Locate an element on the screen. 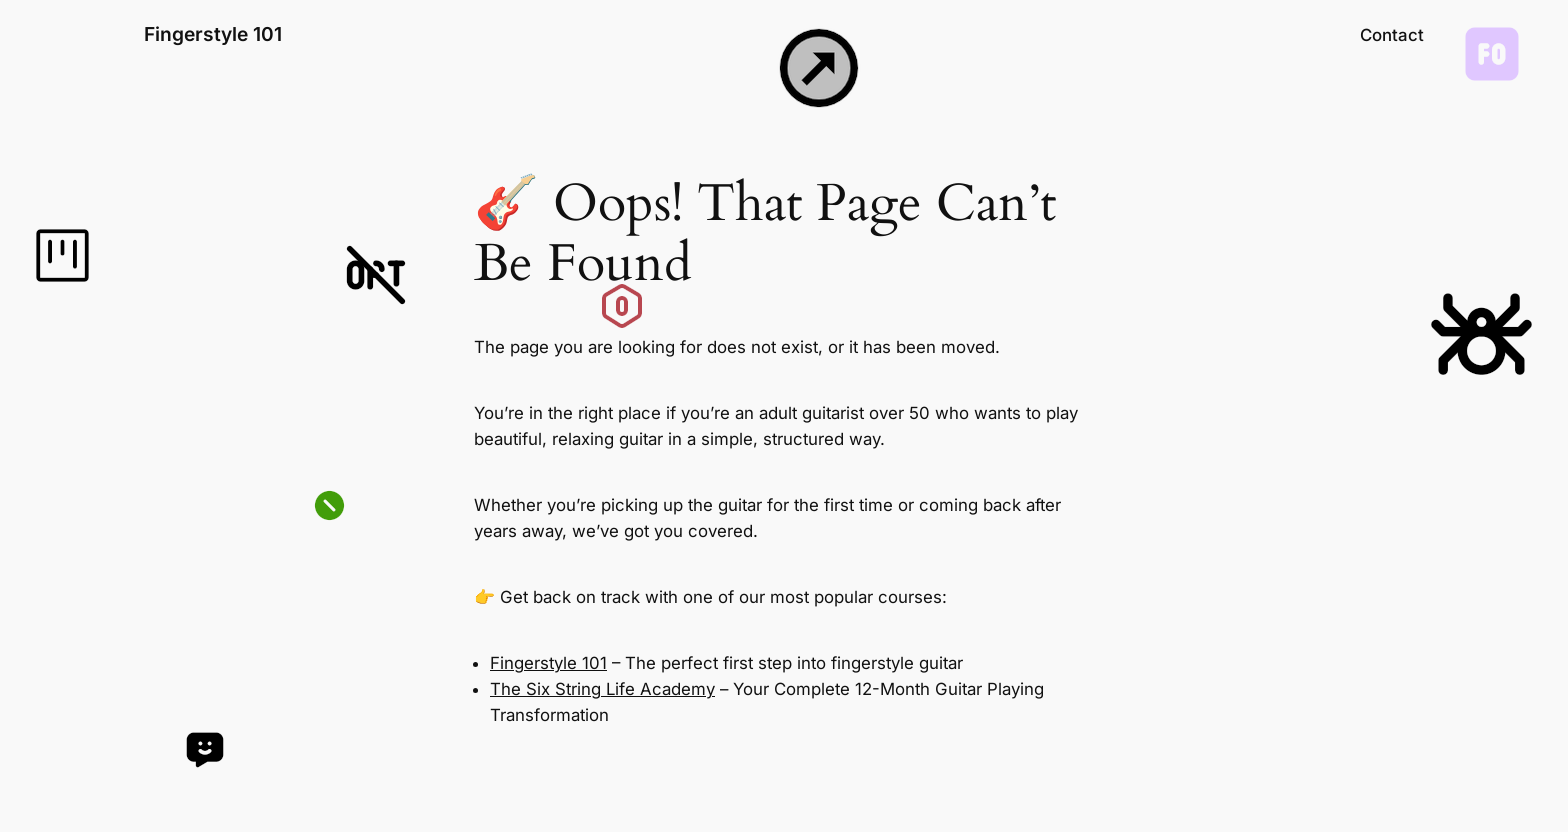  indicates a prohibited or forbidden action is located at coordinates (329, 505).